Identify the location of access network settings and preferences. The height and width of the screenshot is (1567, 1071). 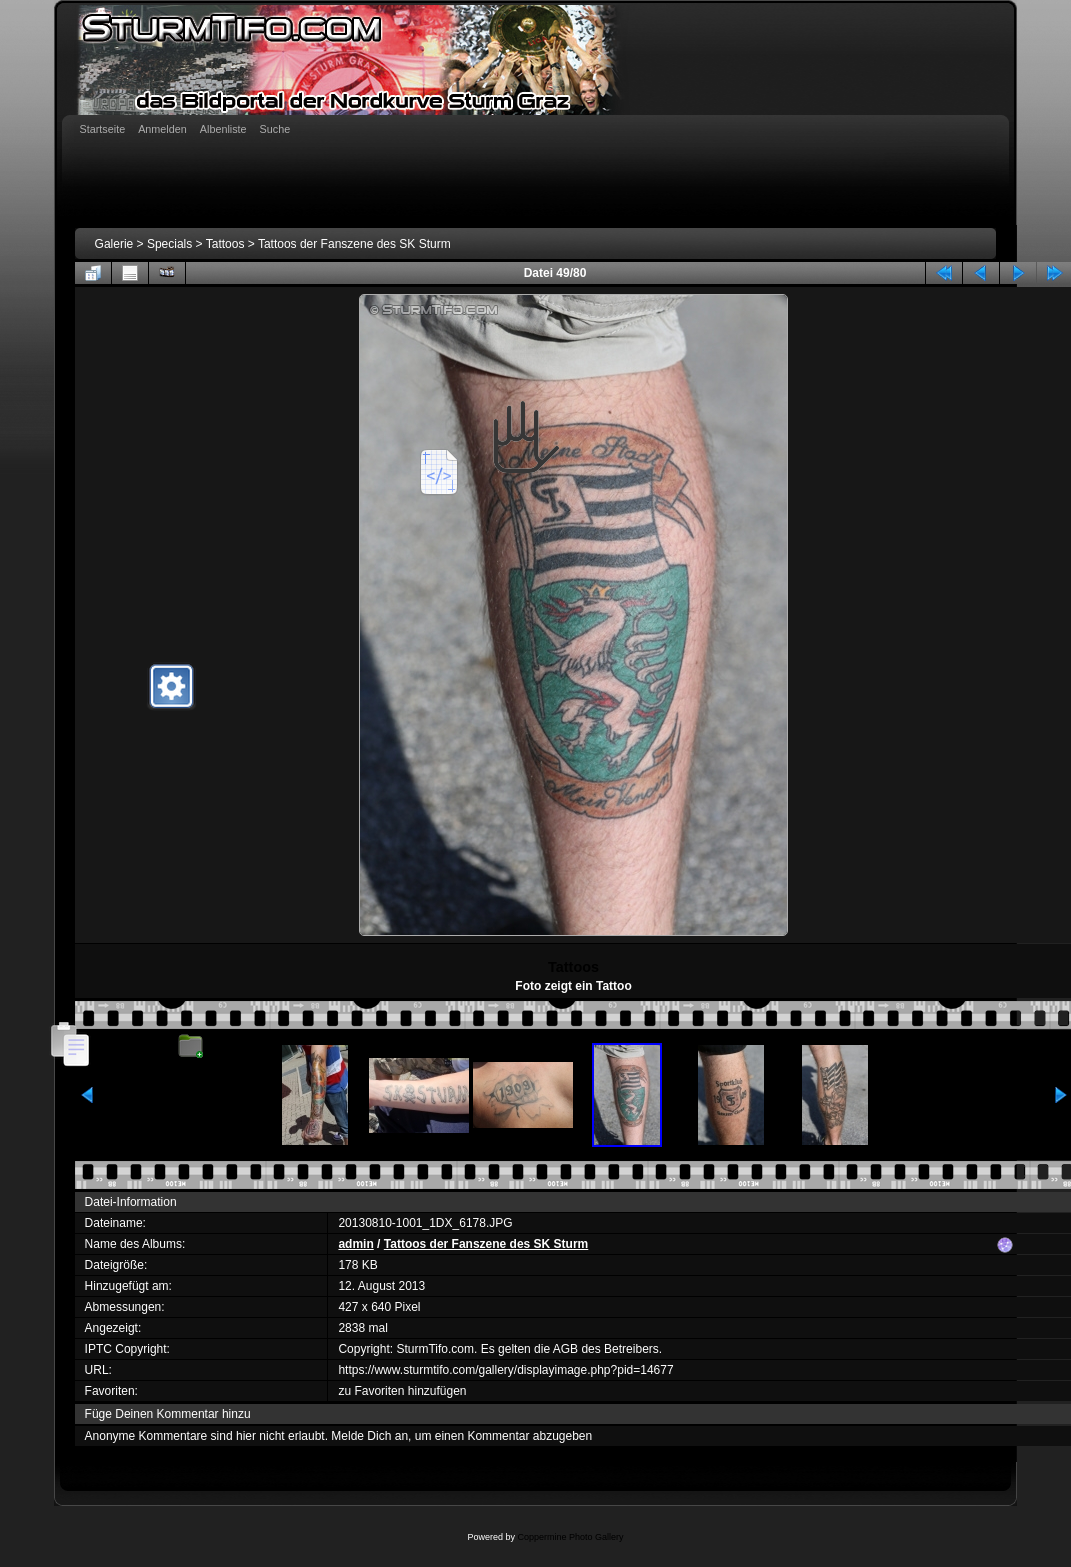
(1005, 1245).